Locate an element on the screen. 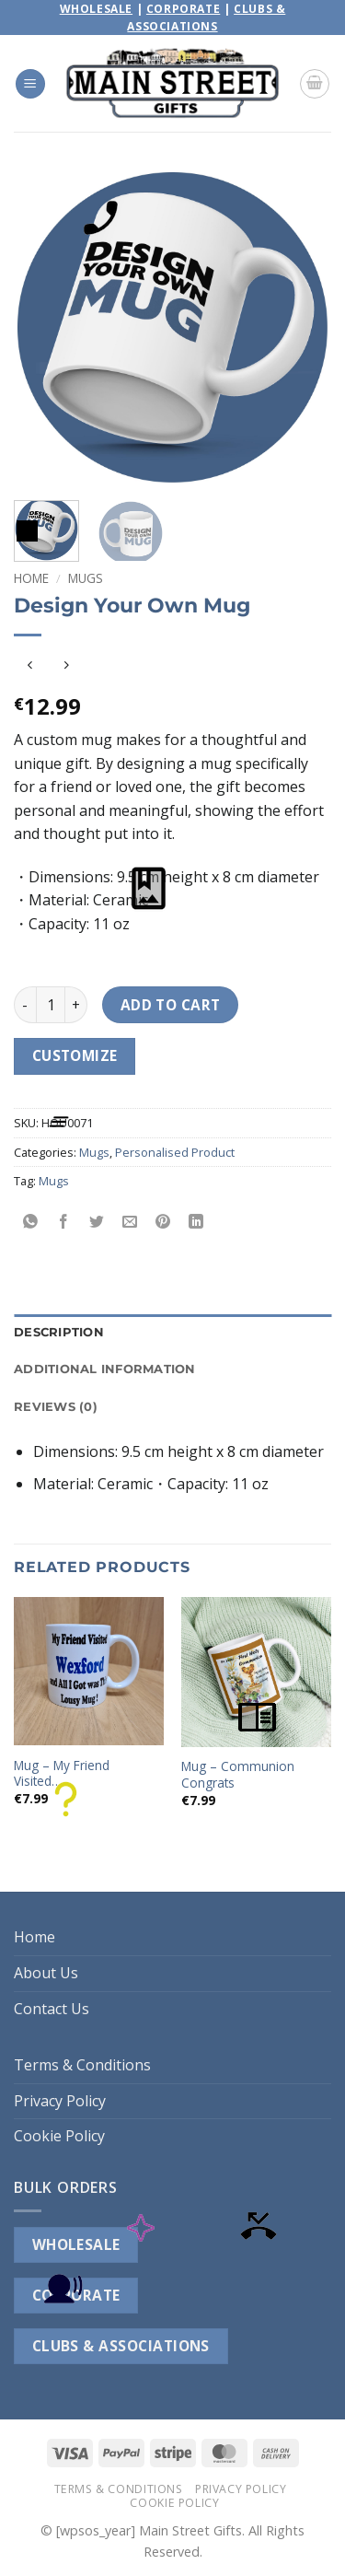 This screenshot has height=2576, width=345. switch to reader mode for distraction-free reading is located at coordinates (257, 1716).